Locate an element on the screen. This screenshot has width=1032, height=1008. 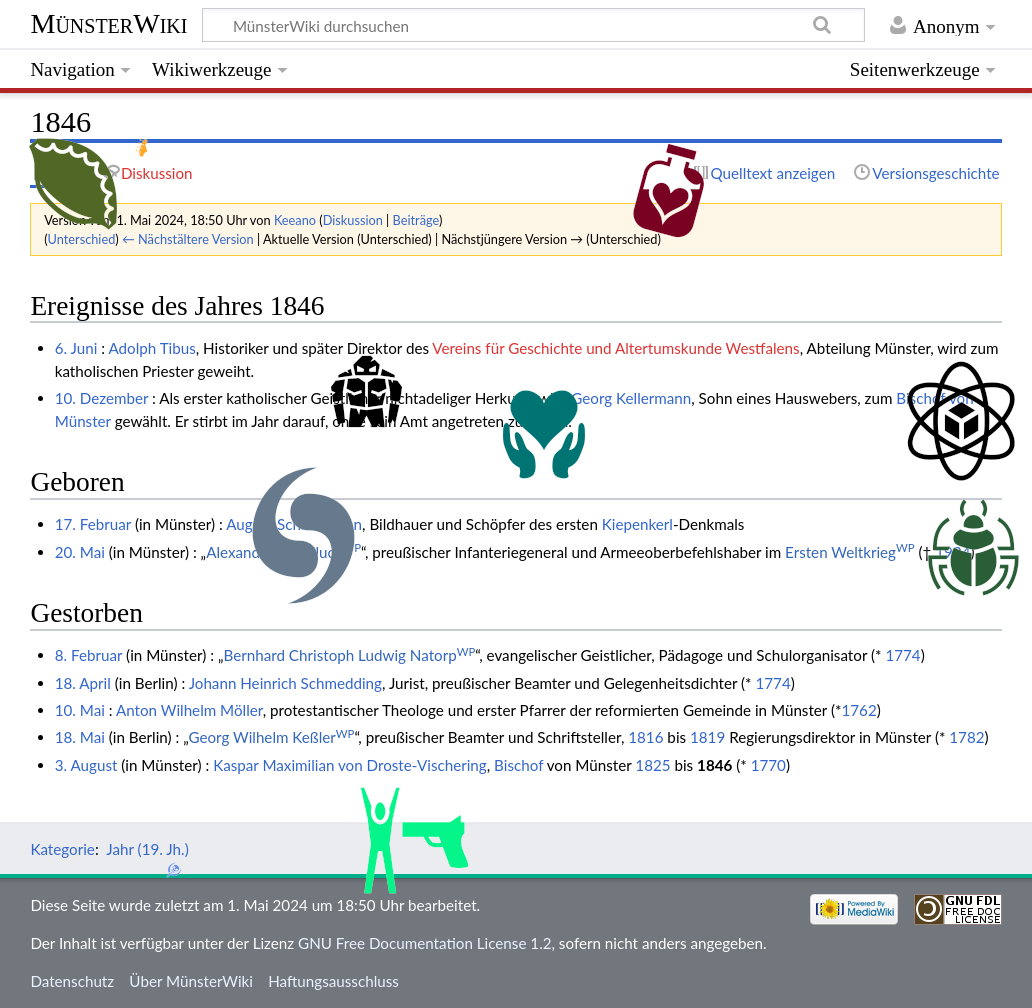
select dumpling as a food item is located at coordinates (73, 184).